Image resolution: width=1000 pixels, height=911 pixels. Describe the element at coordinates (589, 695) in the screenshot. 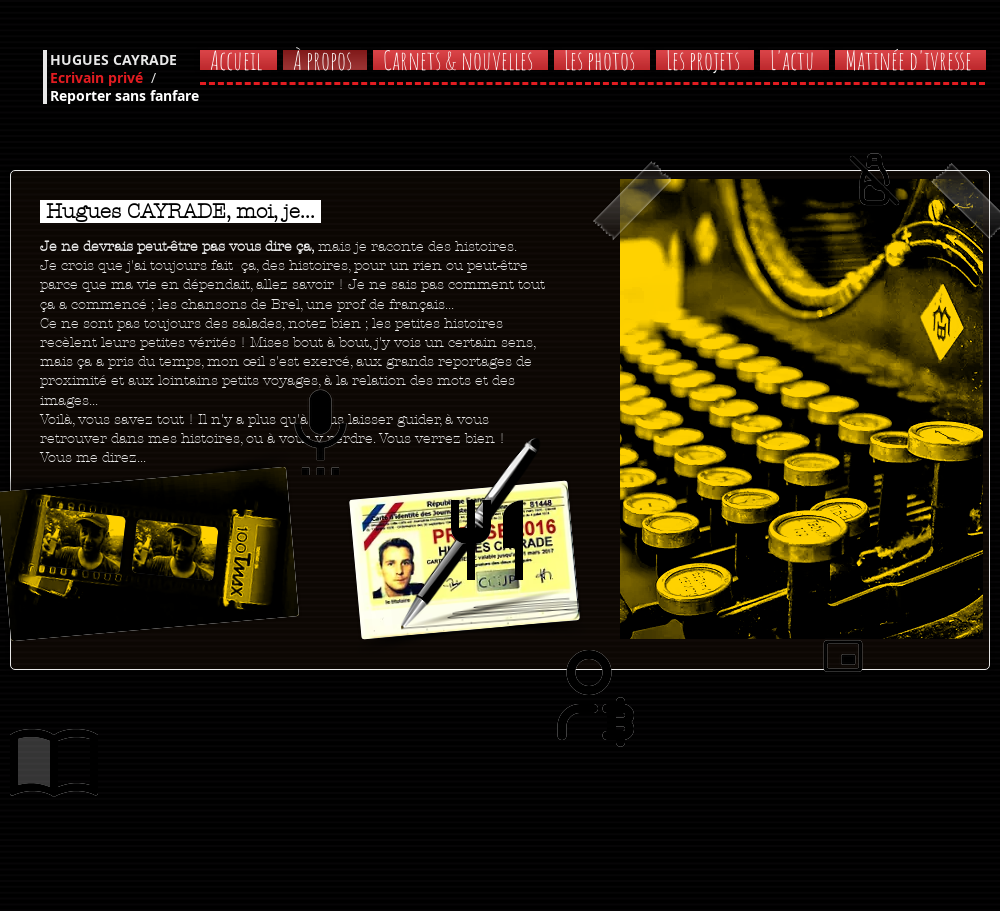

I see `view user's bitcoin wallet or balance` at that location.